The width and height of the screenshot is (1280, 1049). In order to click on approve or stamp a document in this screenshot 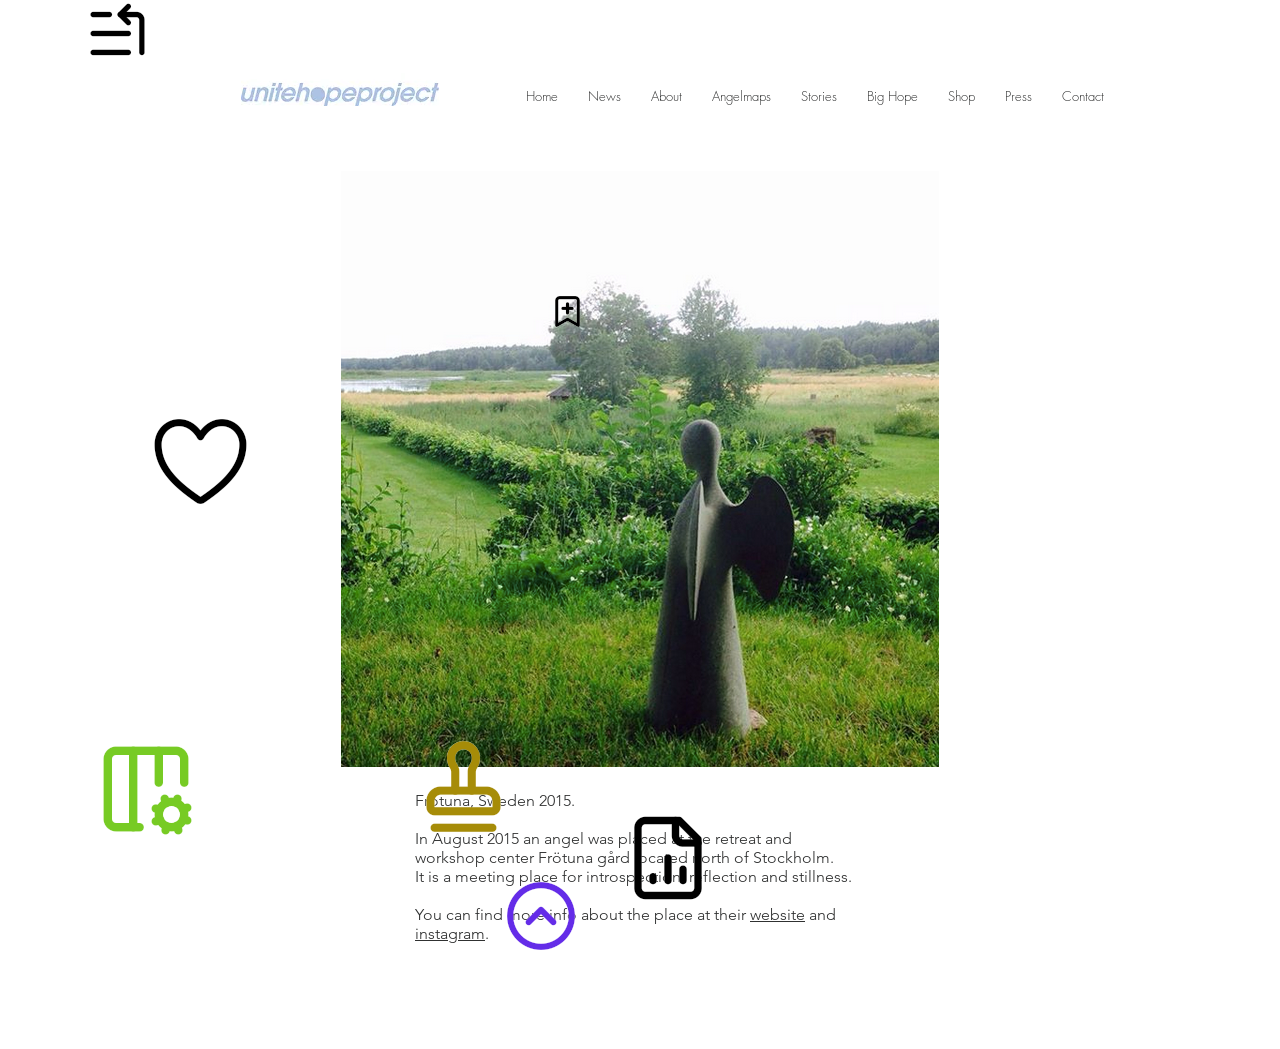, I will do `click(463, 786)`.